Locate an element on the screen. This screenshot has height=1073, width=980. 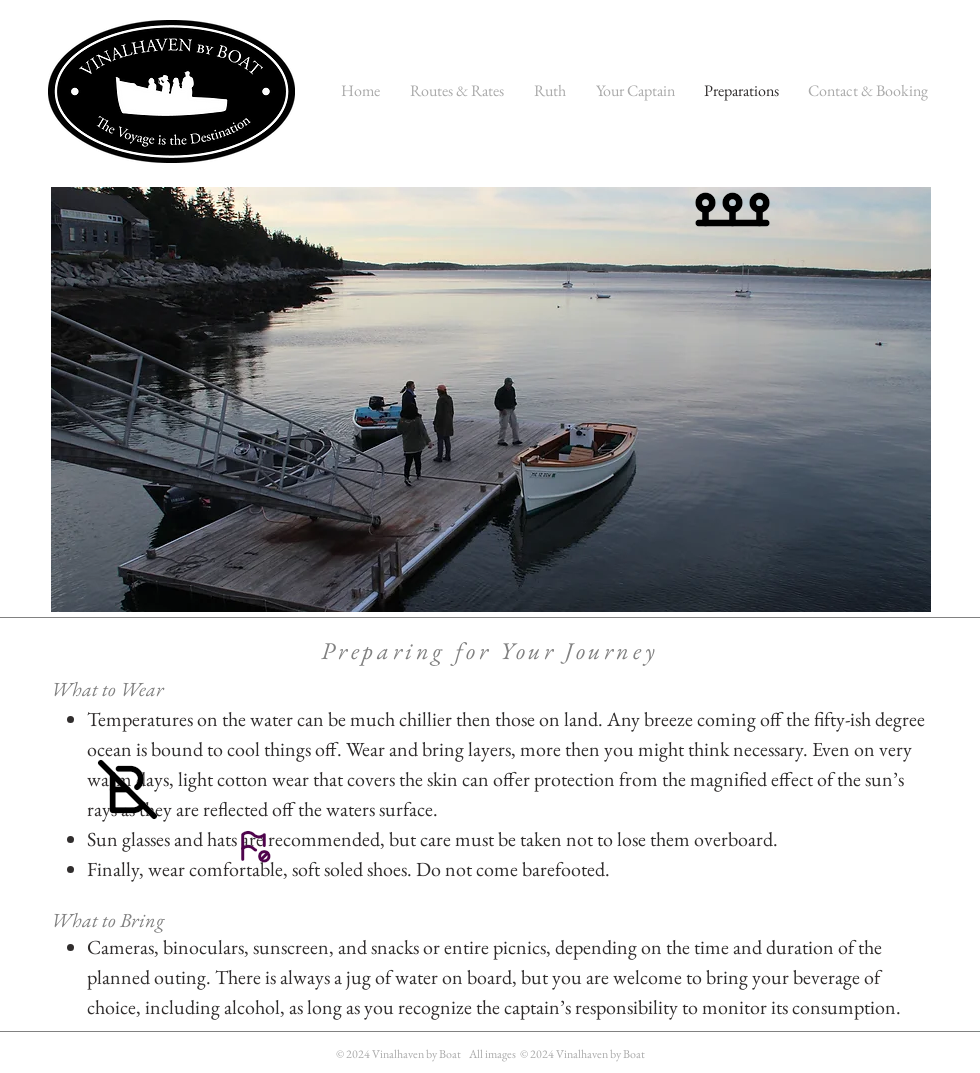
view bus network topology is located at coordinates (732, 209).